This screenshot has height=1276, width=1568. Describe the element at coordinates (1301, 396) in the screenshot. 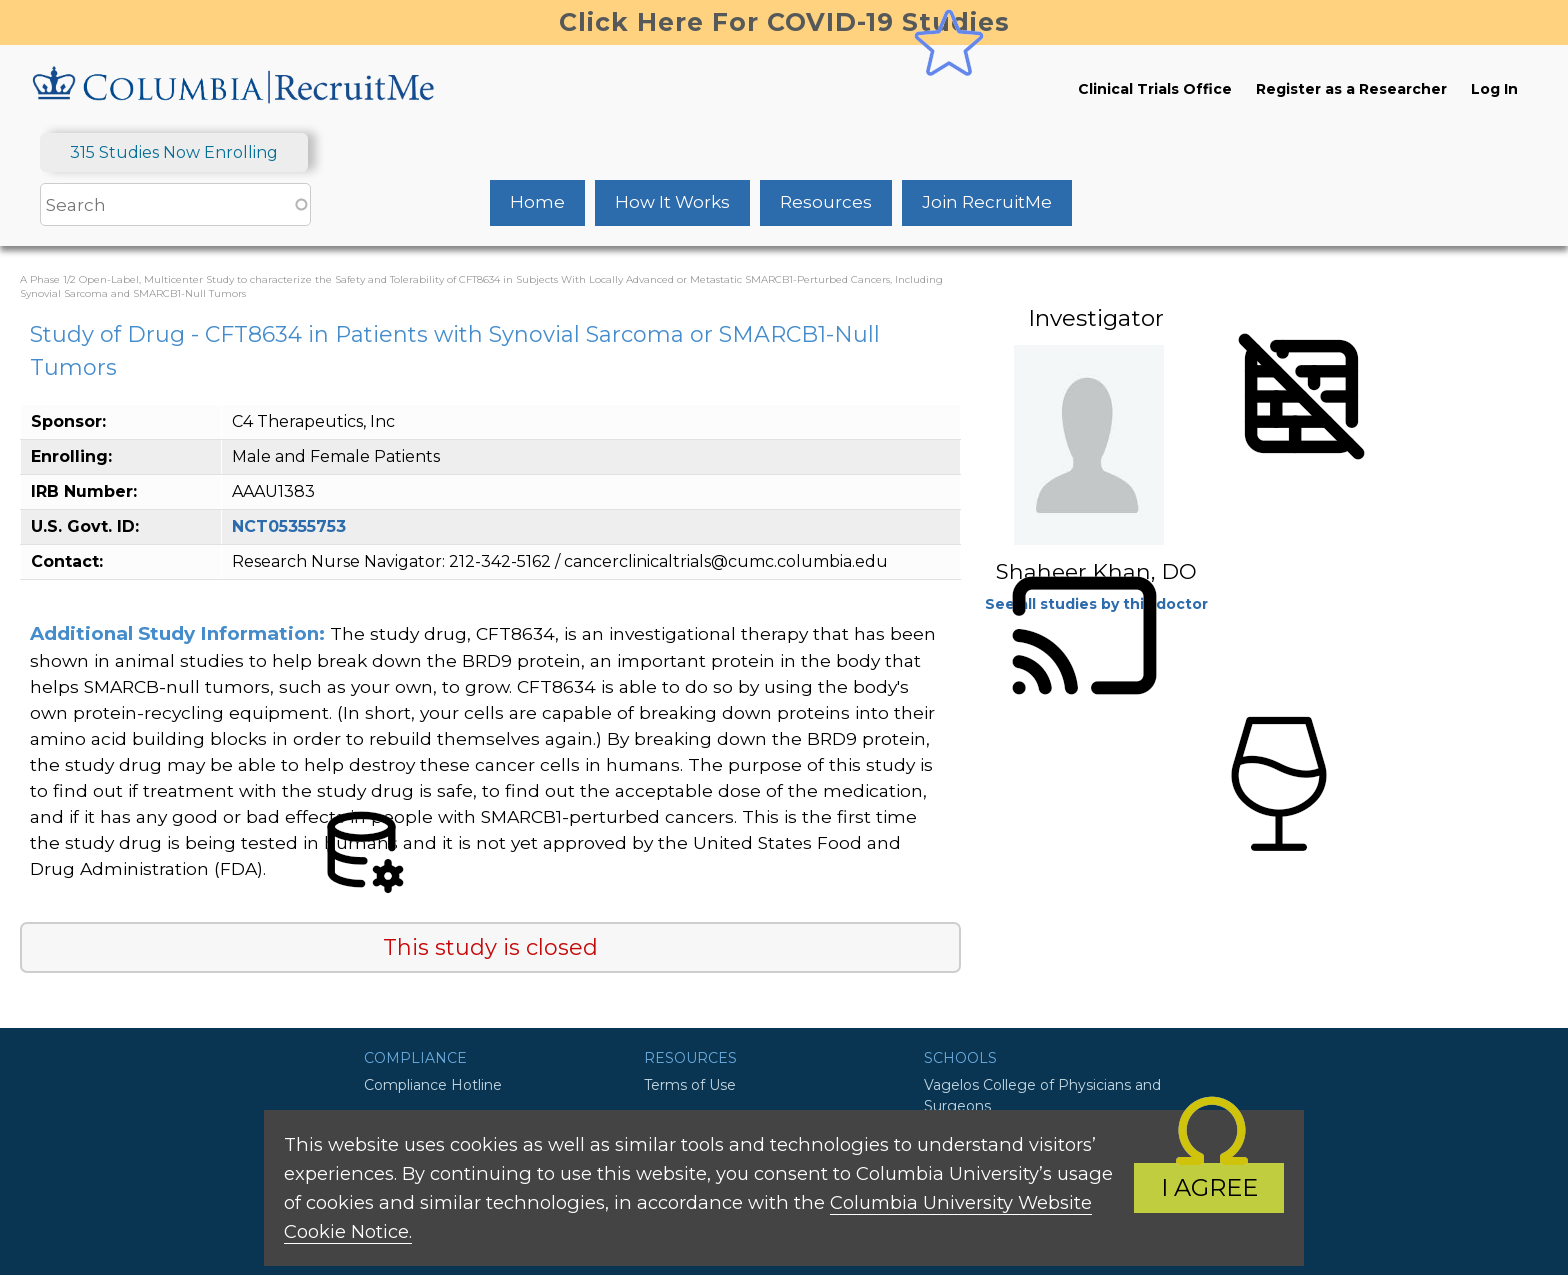

I see `disable wall or barrier feature` at that location.